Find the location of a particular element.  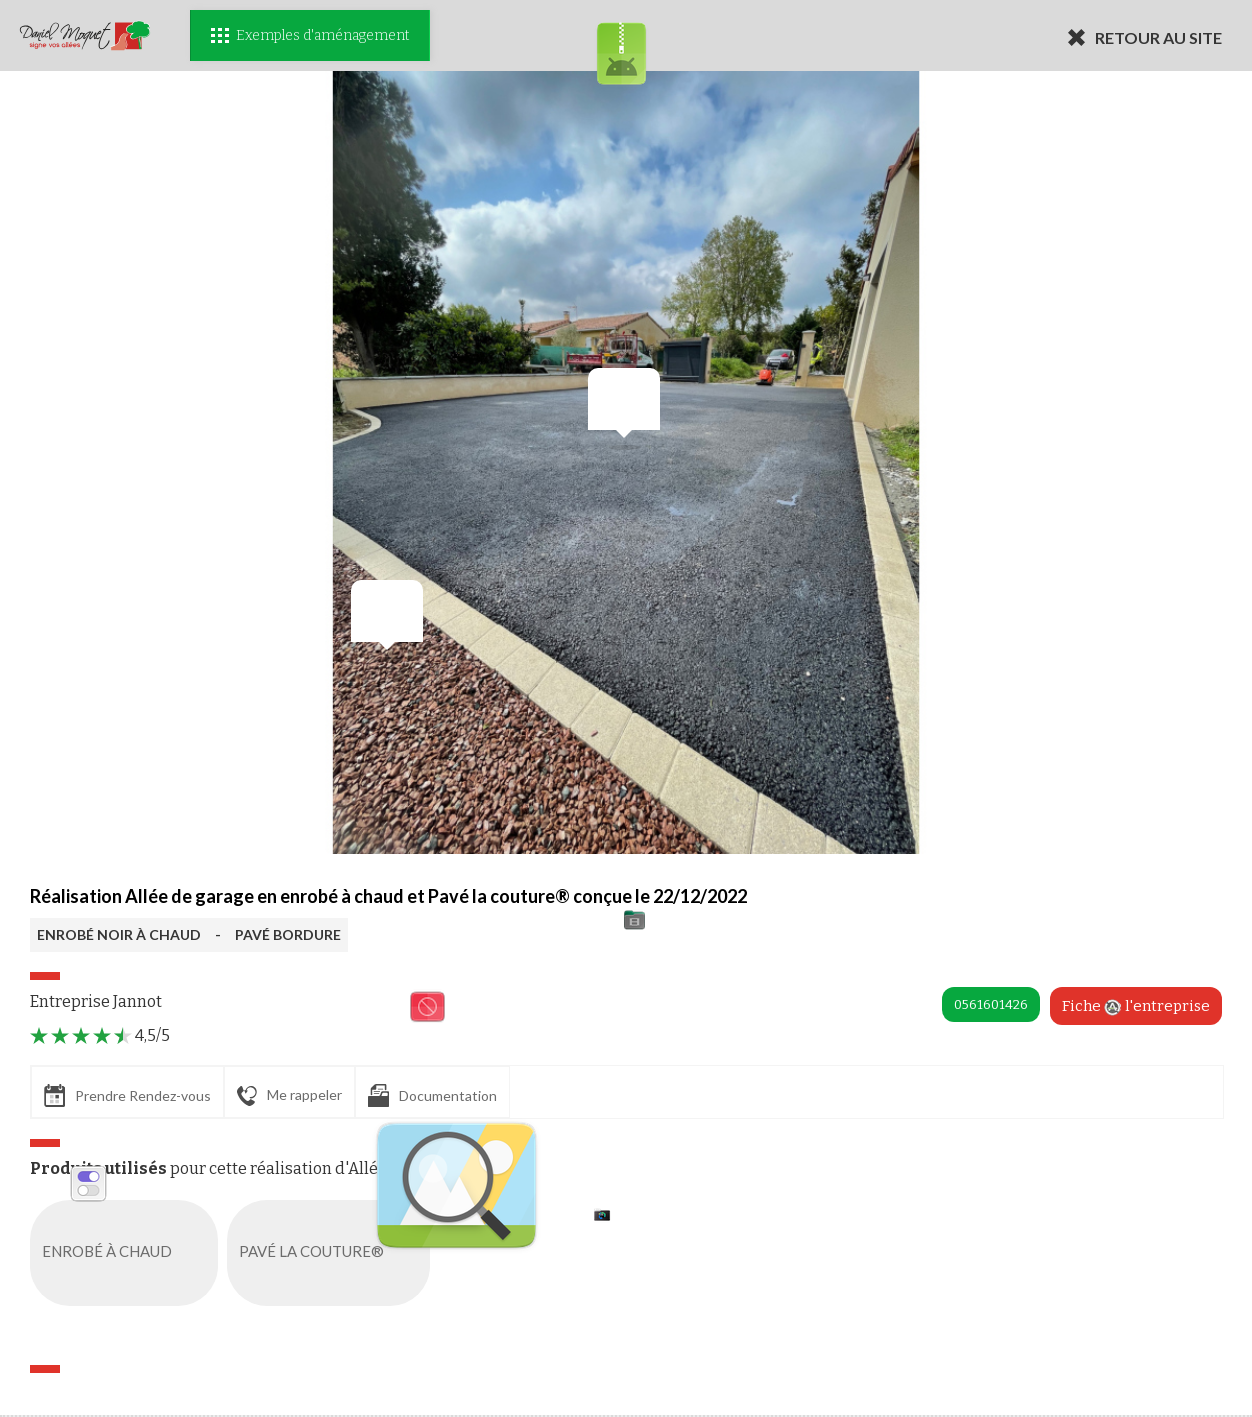

indicates a missing or unavailable image is located at coordinates (427, 1005).